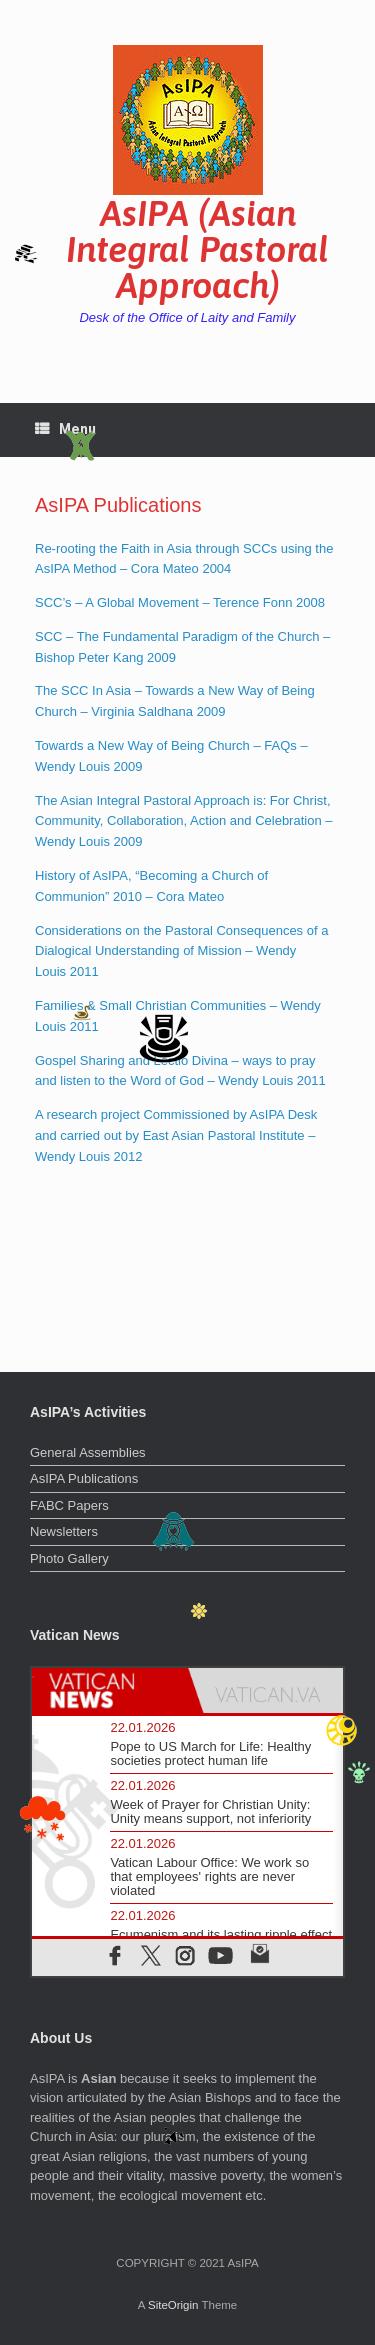  Describe the element at coordinates (26, 253) in the screenshot. I see `construction or building materials inventory` at that location.